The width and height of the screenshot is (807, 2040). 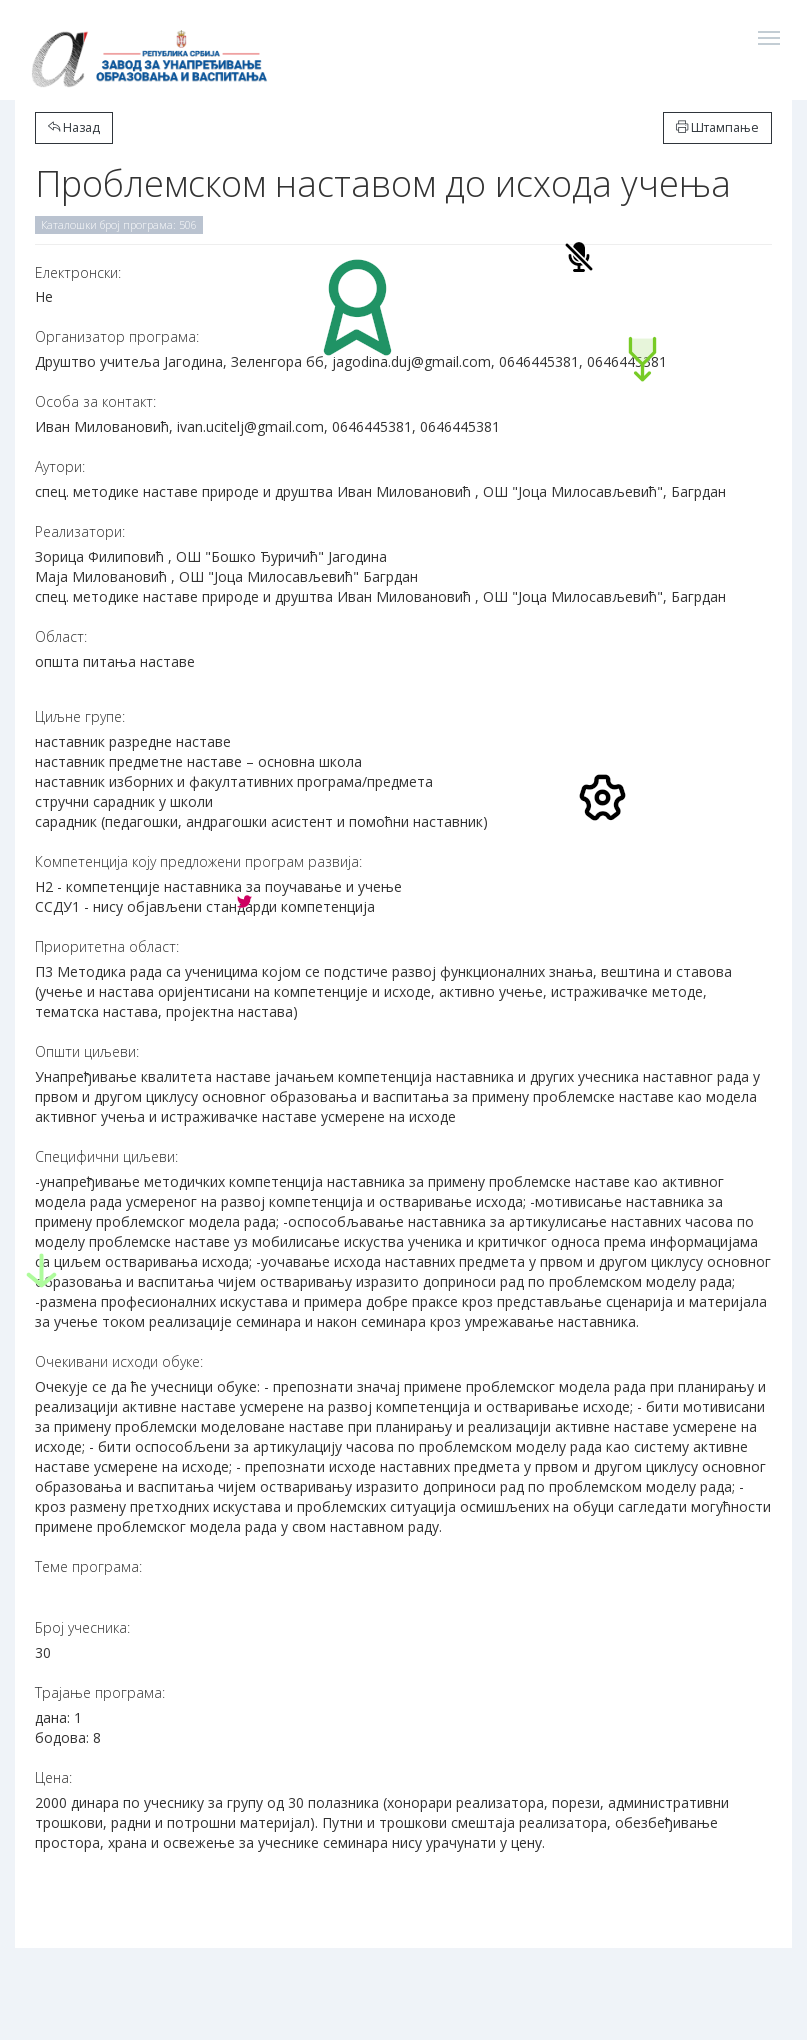 What do you see at coordinates (41, 1270) in the screenshot?
I see `download a file or content` at bounding box center [41, 1270].